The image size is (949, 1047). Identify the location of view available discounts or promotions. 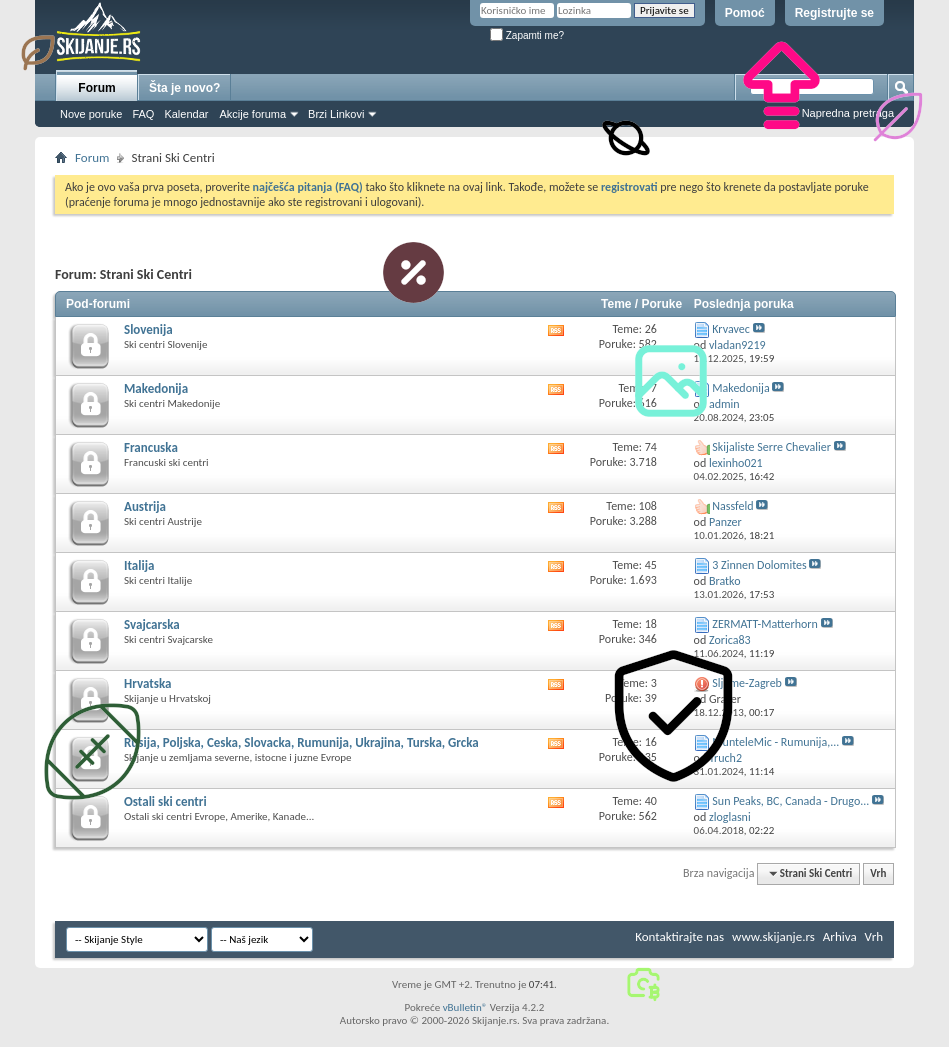
(413, 272).